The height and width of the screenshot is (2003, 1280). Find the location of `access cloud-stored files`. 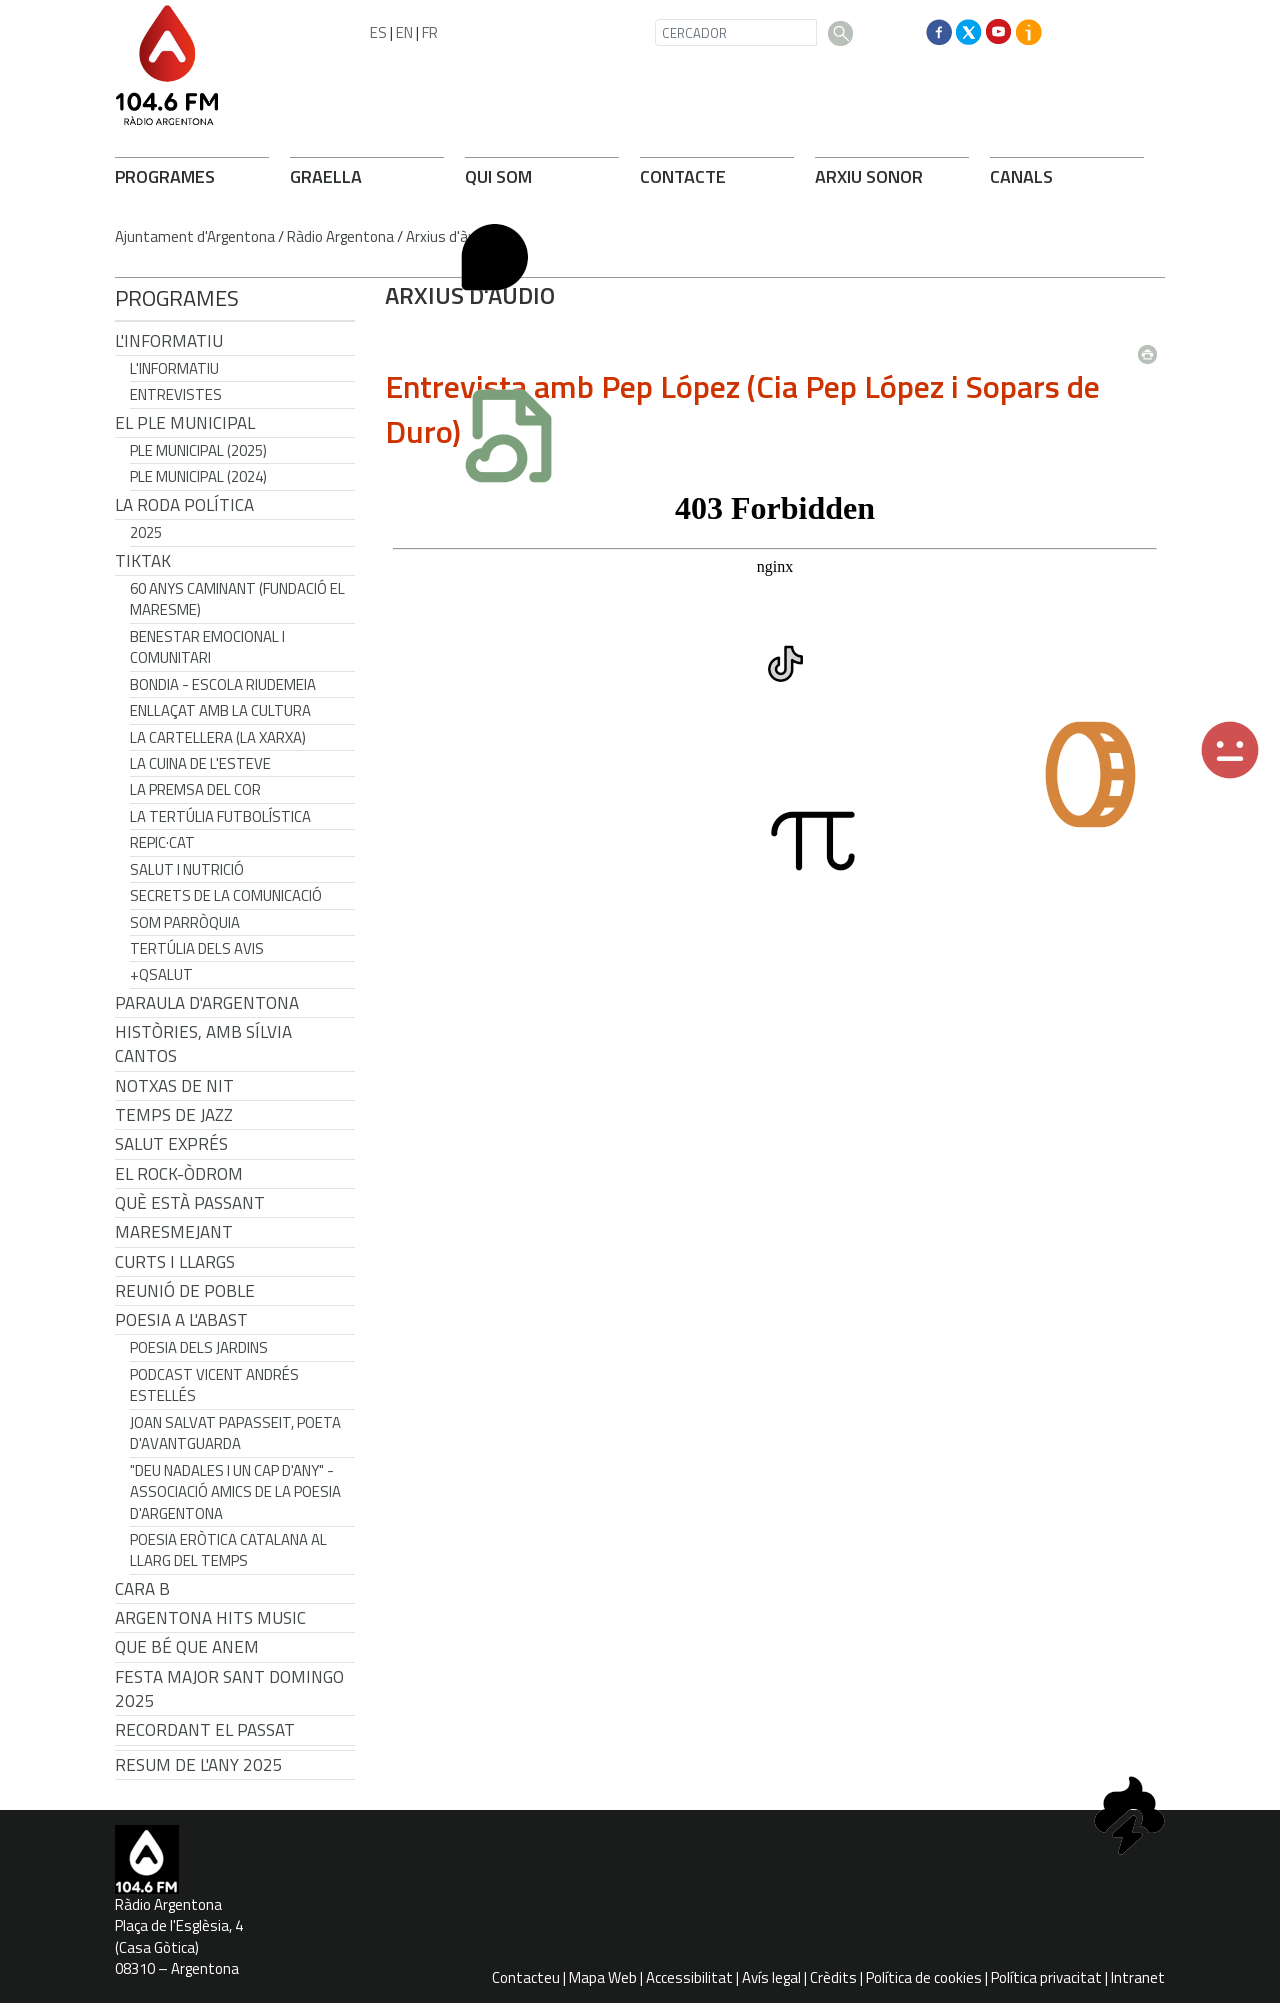

access cloud-stored files is located at coordinates (512, 436).